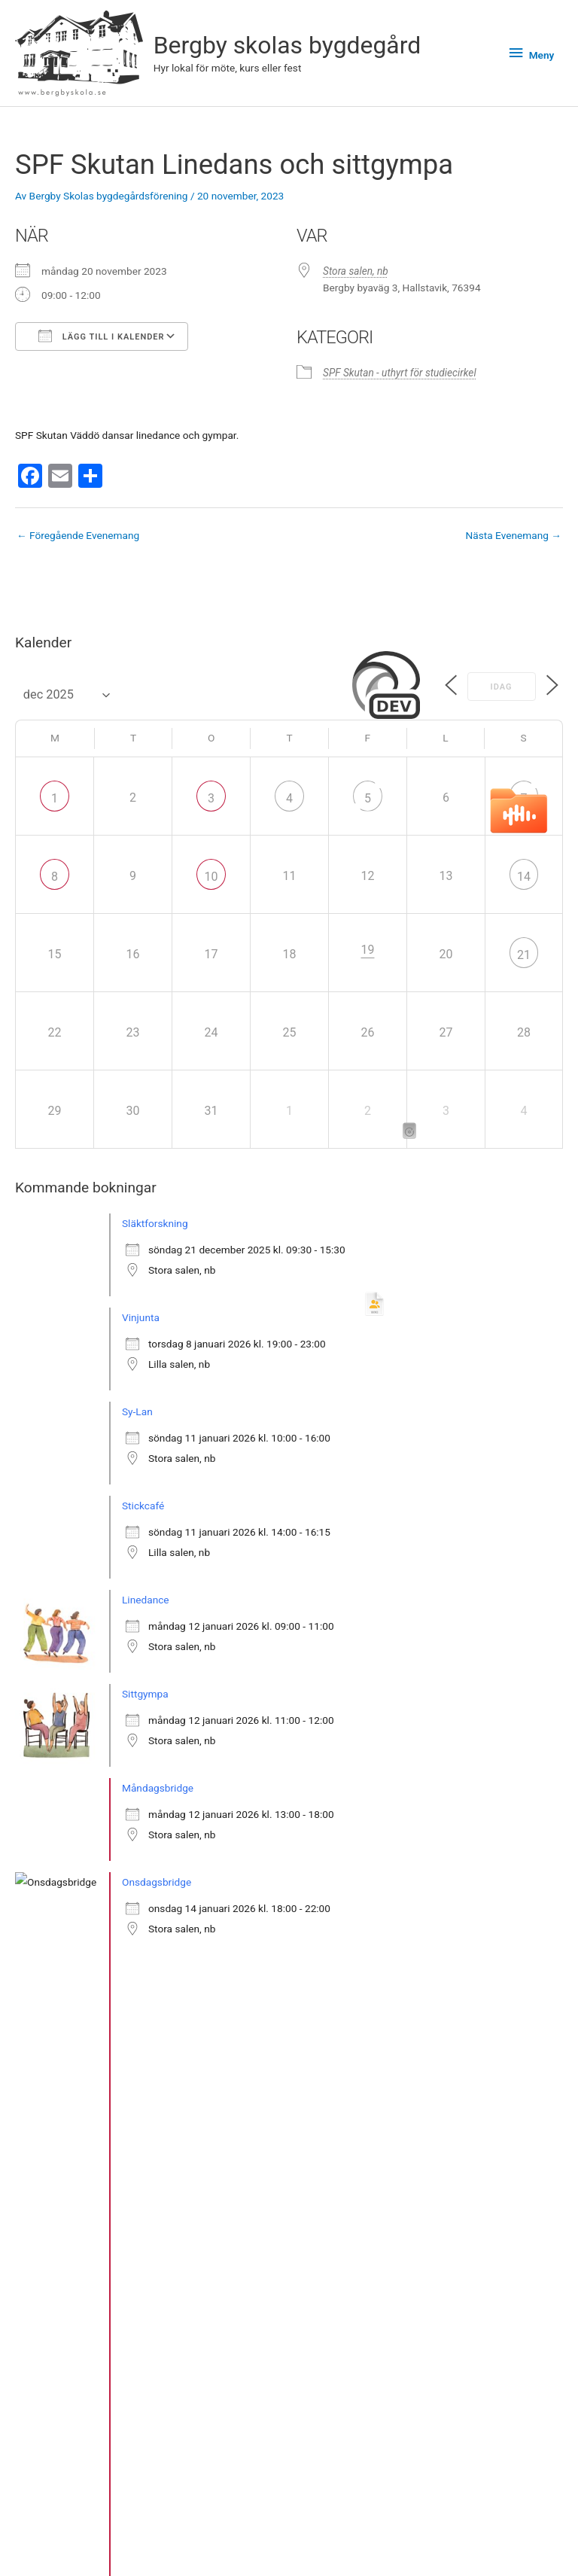  I want to click on access hard drive storage, so click(409, 1131).